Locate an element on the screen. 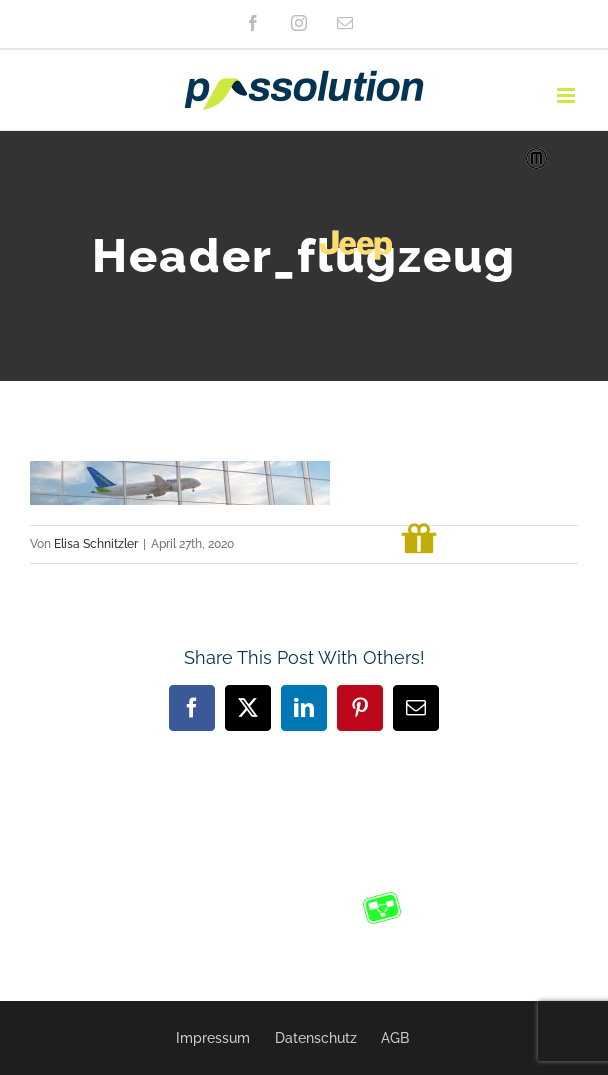  freedesktop.org project logo is located at coordinates (382, 908).